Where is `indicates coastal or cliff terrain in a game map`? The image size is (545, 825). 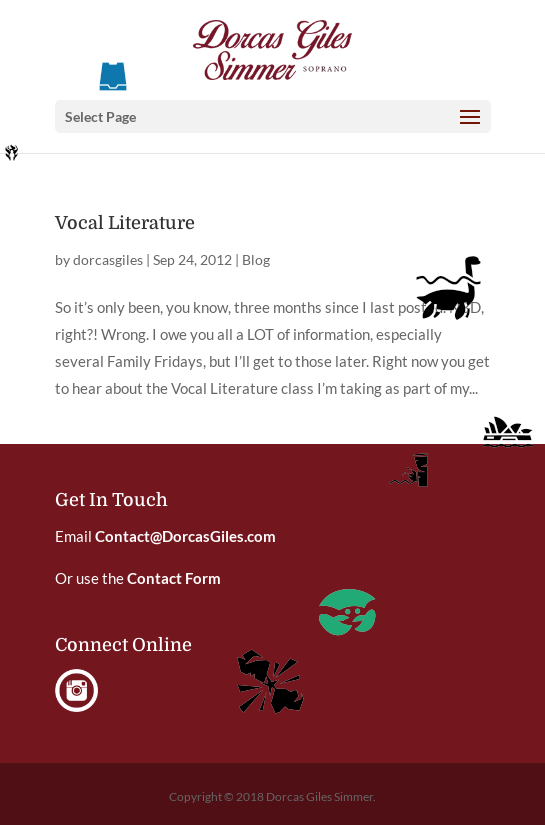 indicates coastal or cliff terrain in a game map is located at coordinates (408, 467).